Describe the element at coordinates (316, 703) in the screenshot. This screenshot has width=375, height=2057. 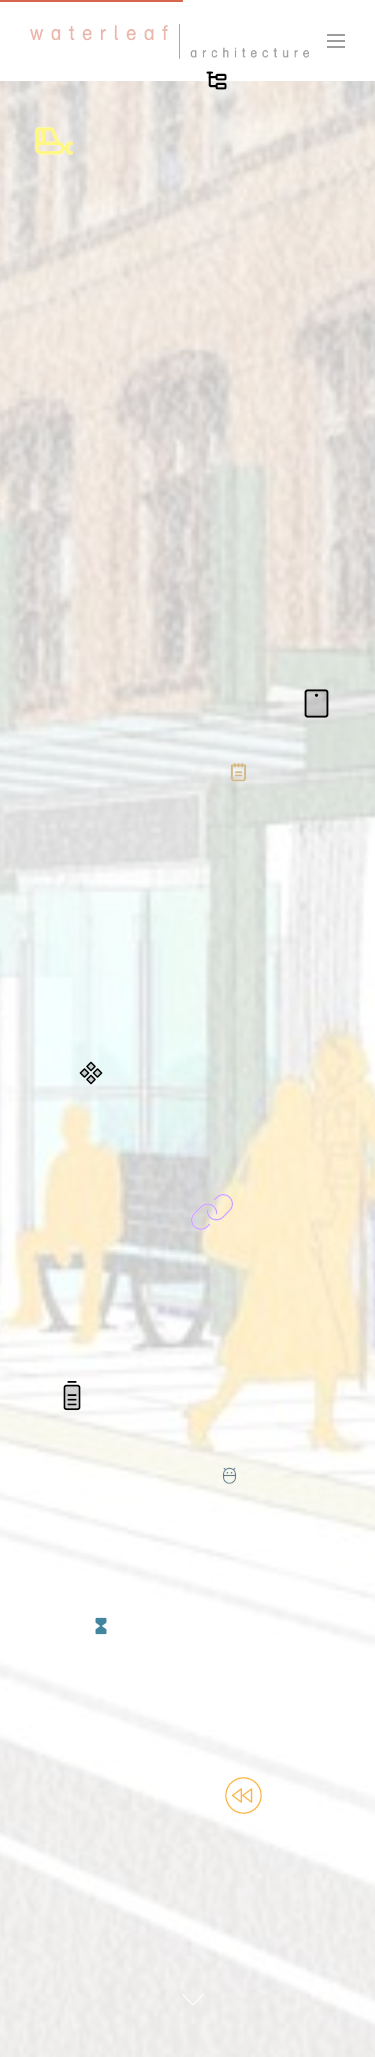
I see `tablet device with front-facing camera` at that location.